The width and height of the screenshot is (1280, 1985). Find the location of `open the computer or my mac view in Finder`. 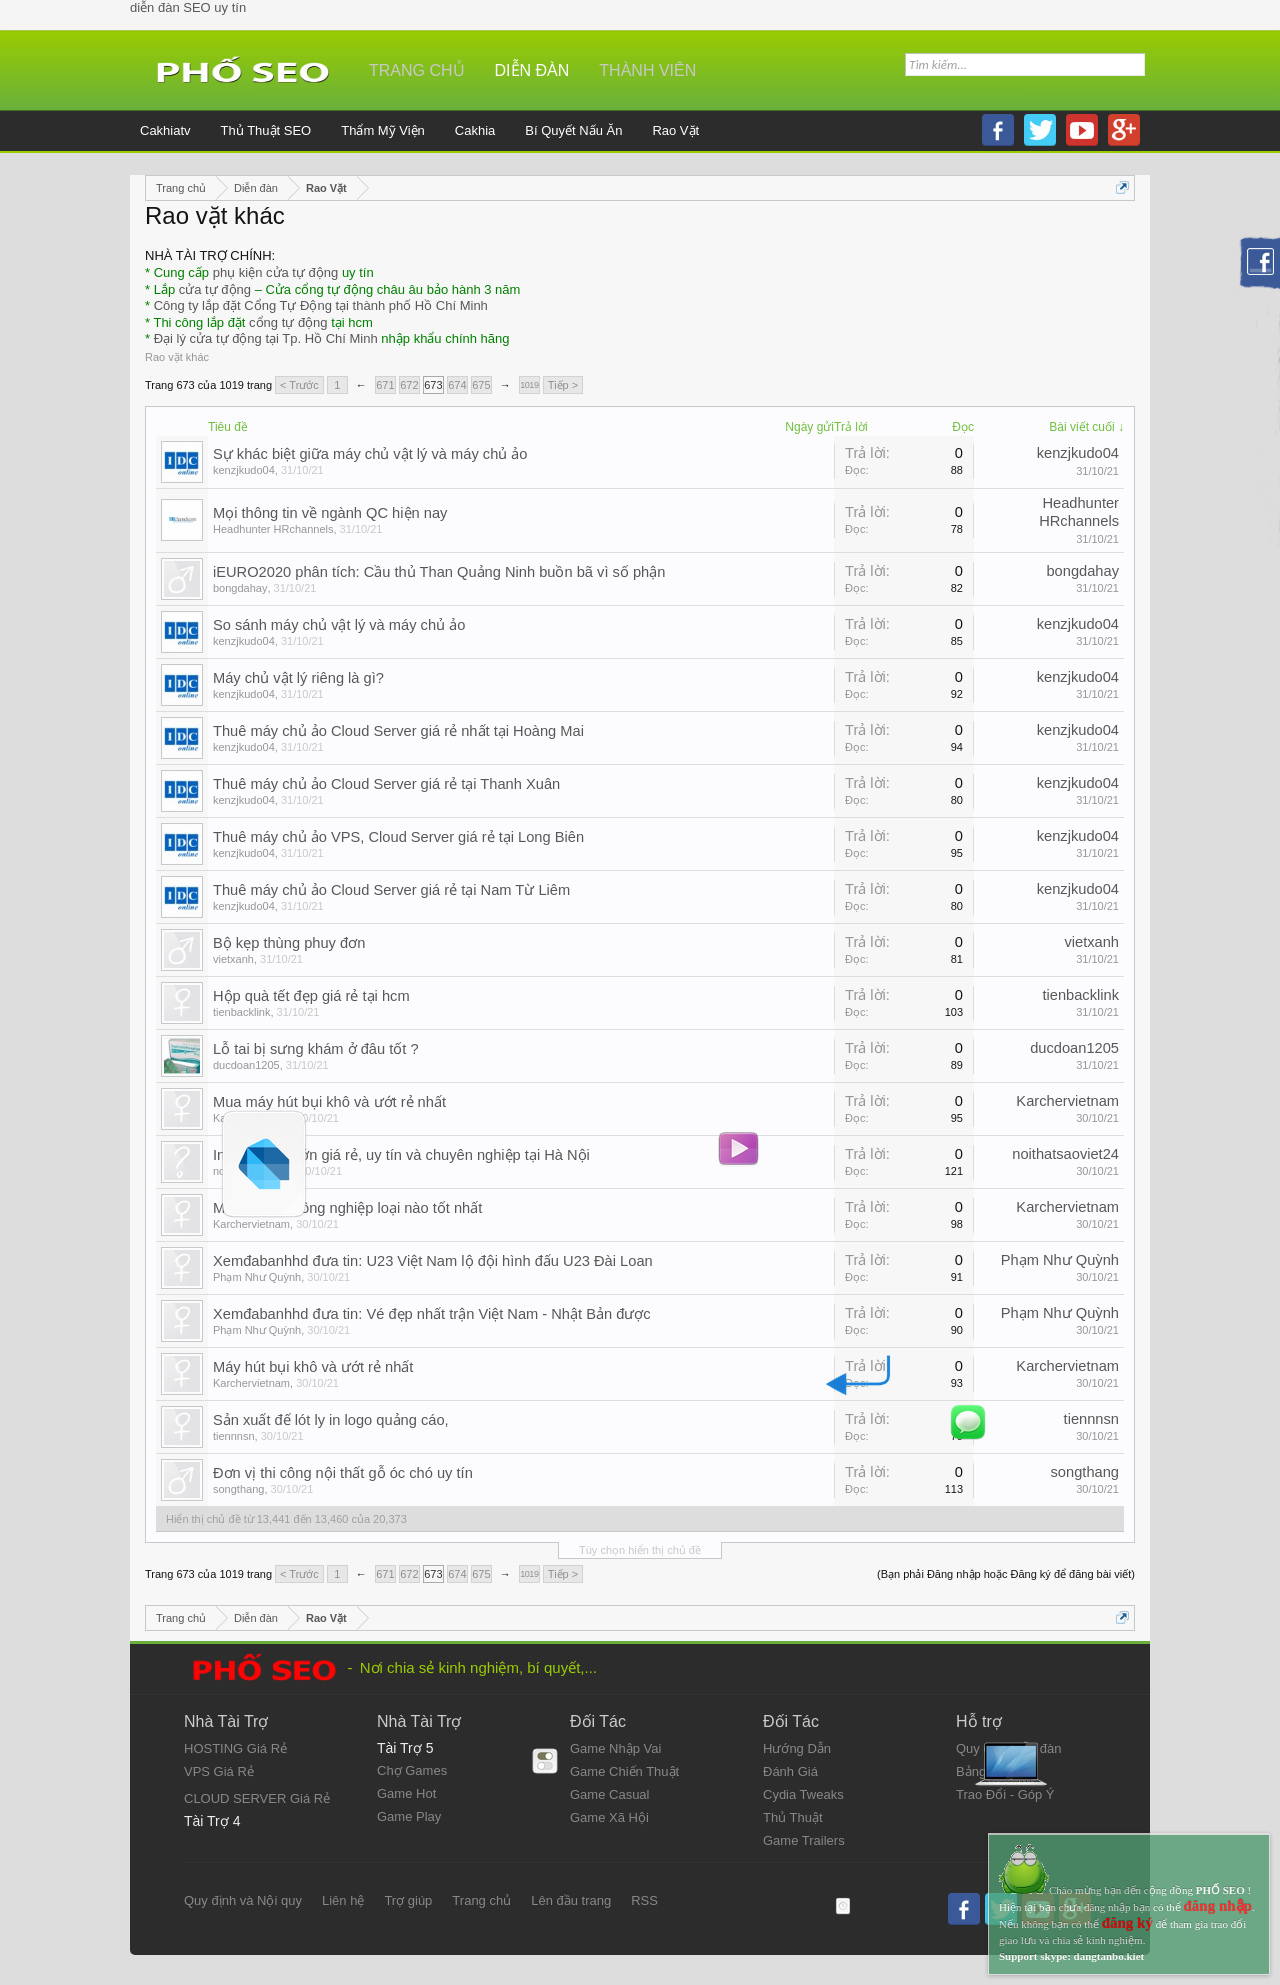

open the computer or my mac view in Finder is located at coordinates (1011, 1758).